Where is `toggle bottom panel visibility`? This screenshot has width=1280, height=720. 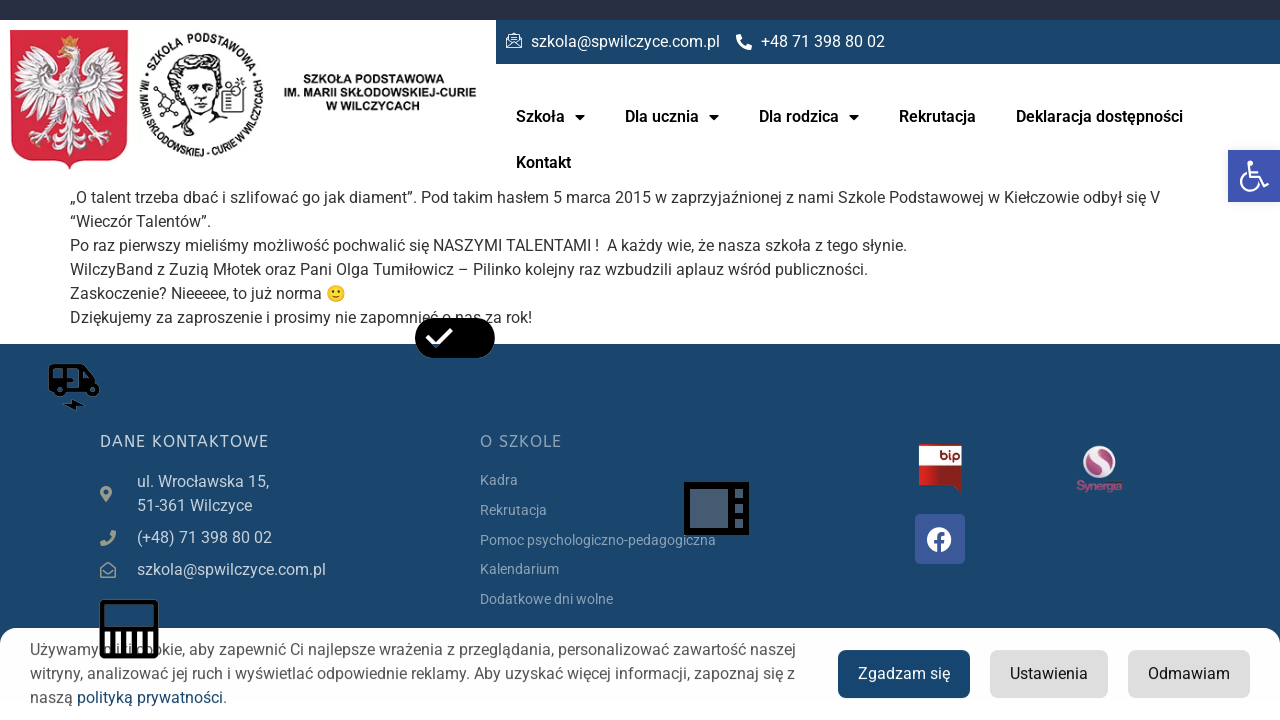 toggle bottom panel visibility is located at coordinates (129, 629).